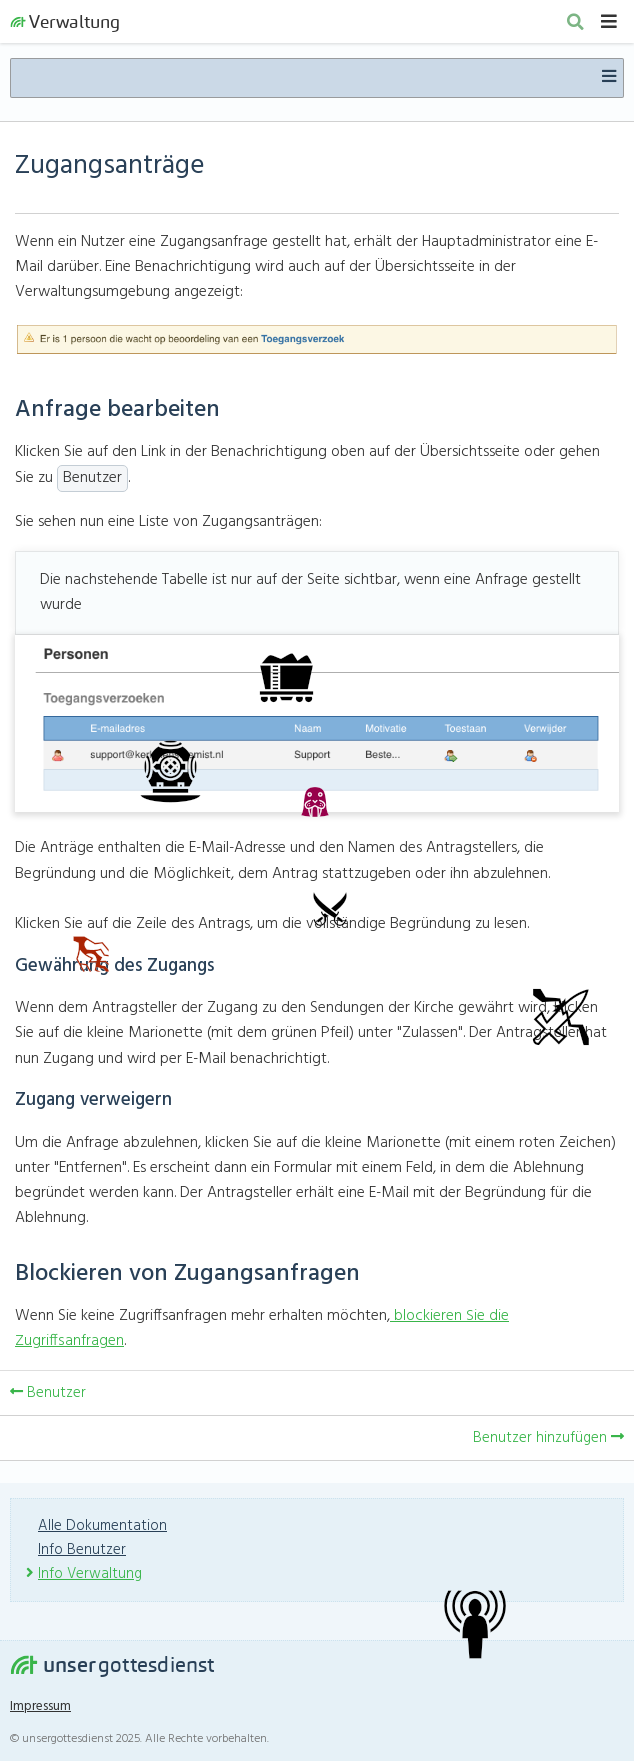  What do you see at coordinates (475, 1624) in the screenshot?
I see `indicates psychic or telepathic abilities active` at bounding box center [475, 1624].